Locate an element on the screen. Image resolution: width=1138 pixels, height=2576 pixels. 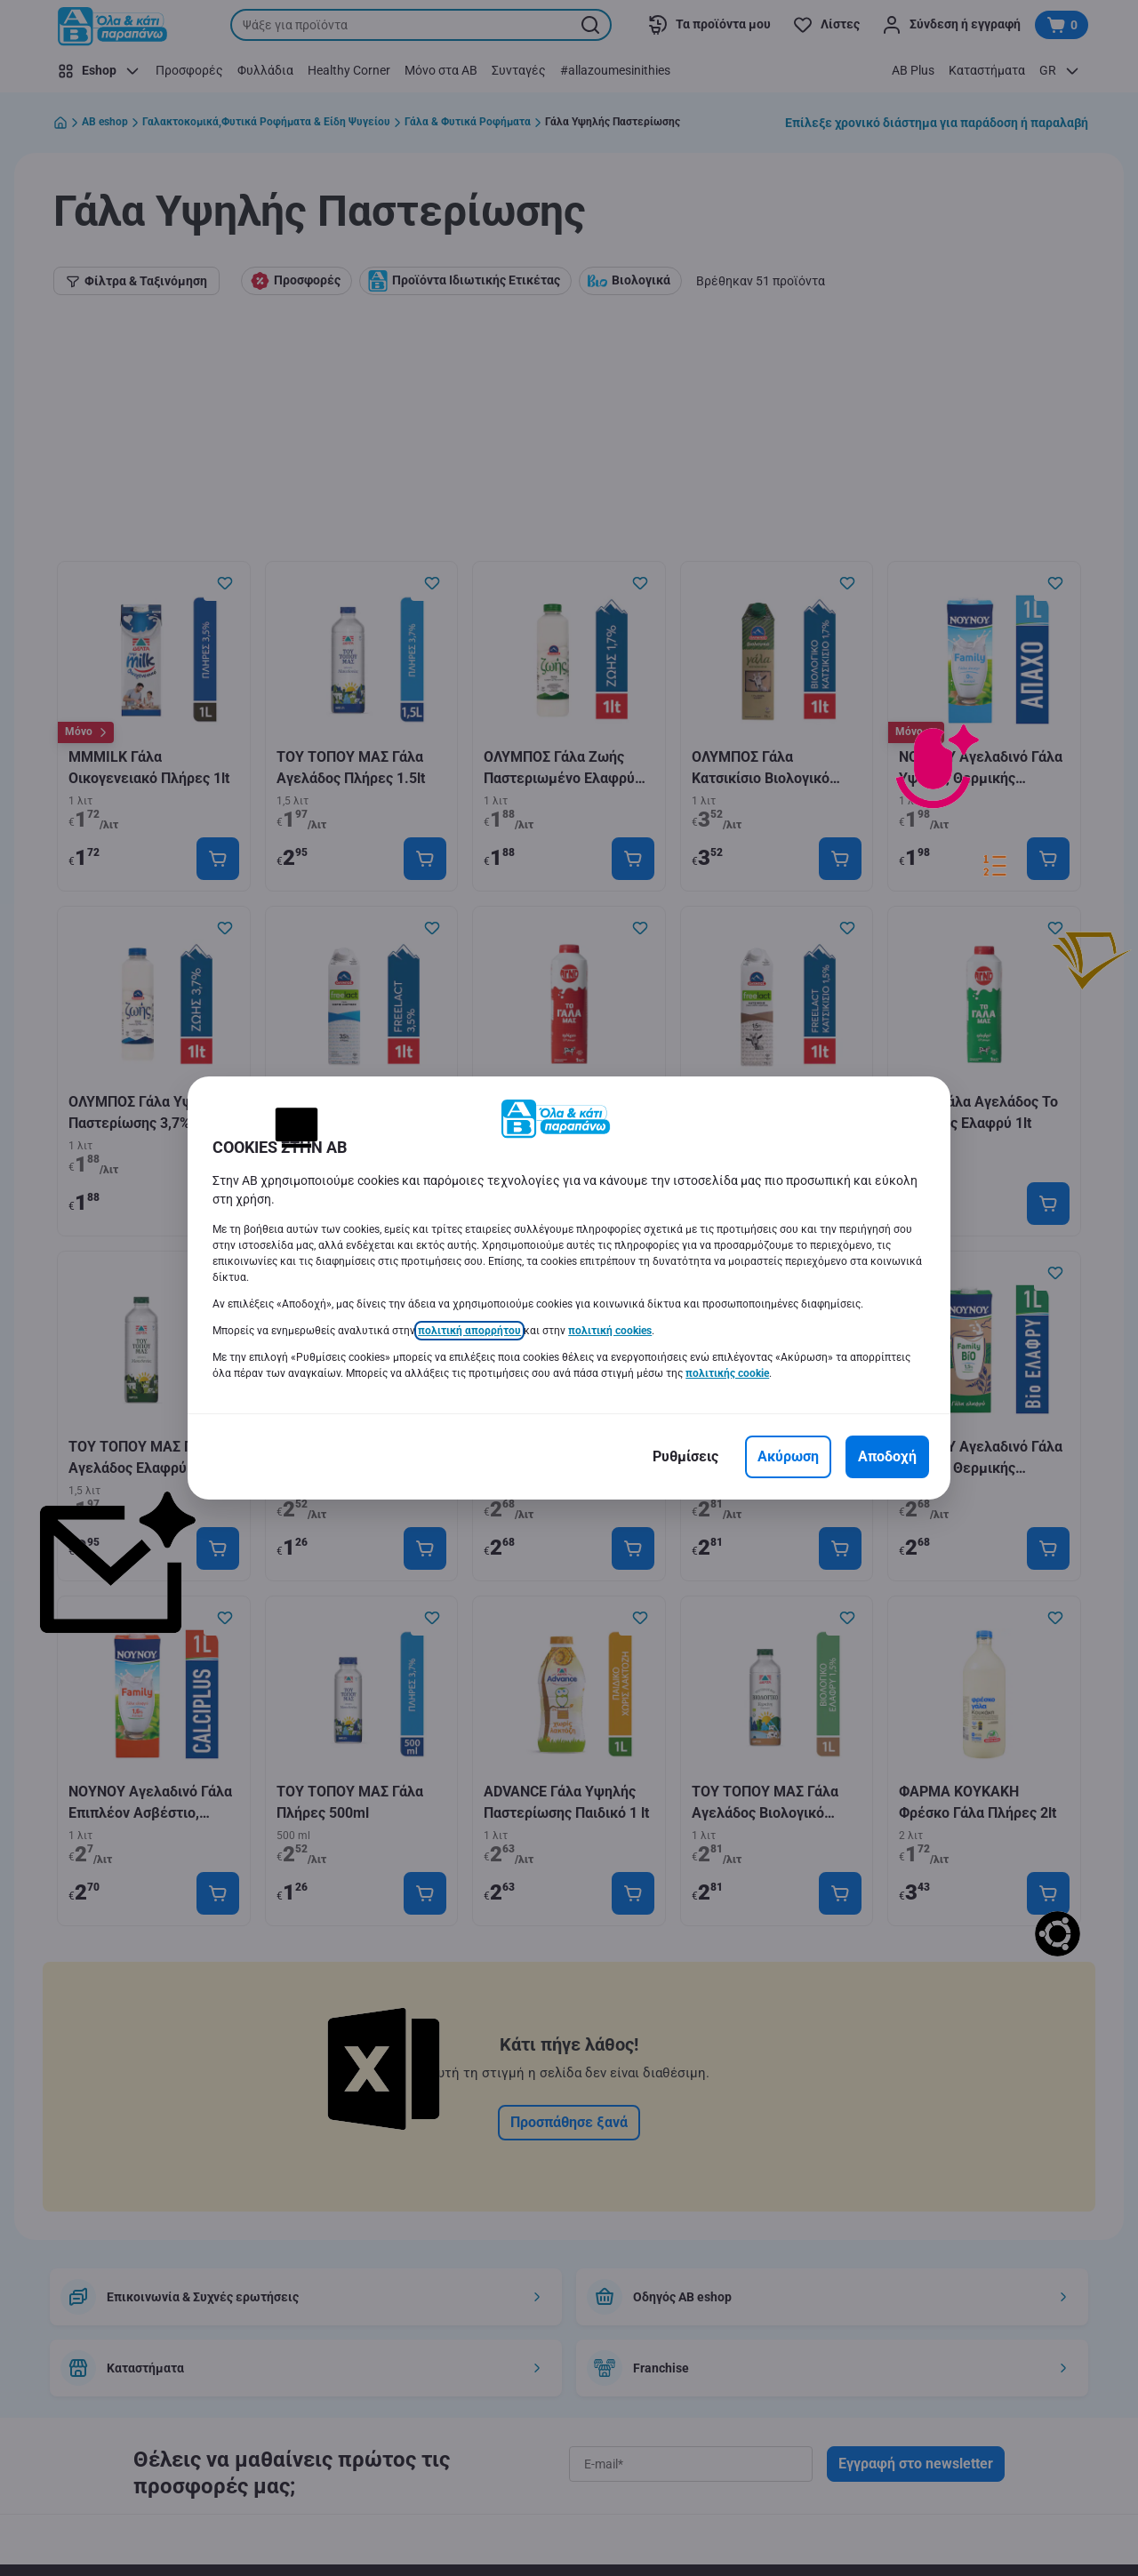
open or view an Excel spreadsheet file is located at coordinates (383, 2068).